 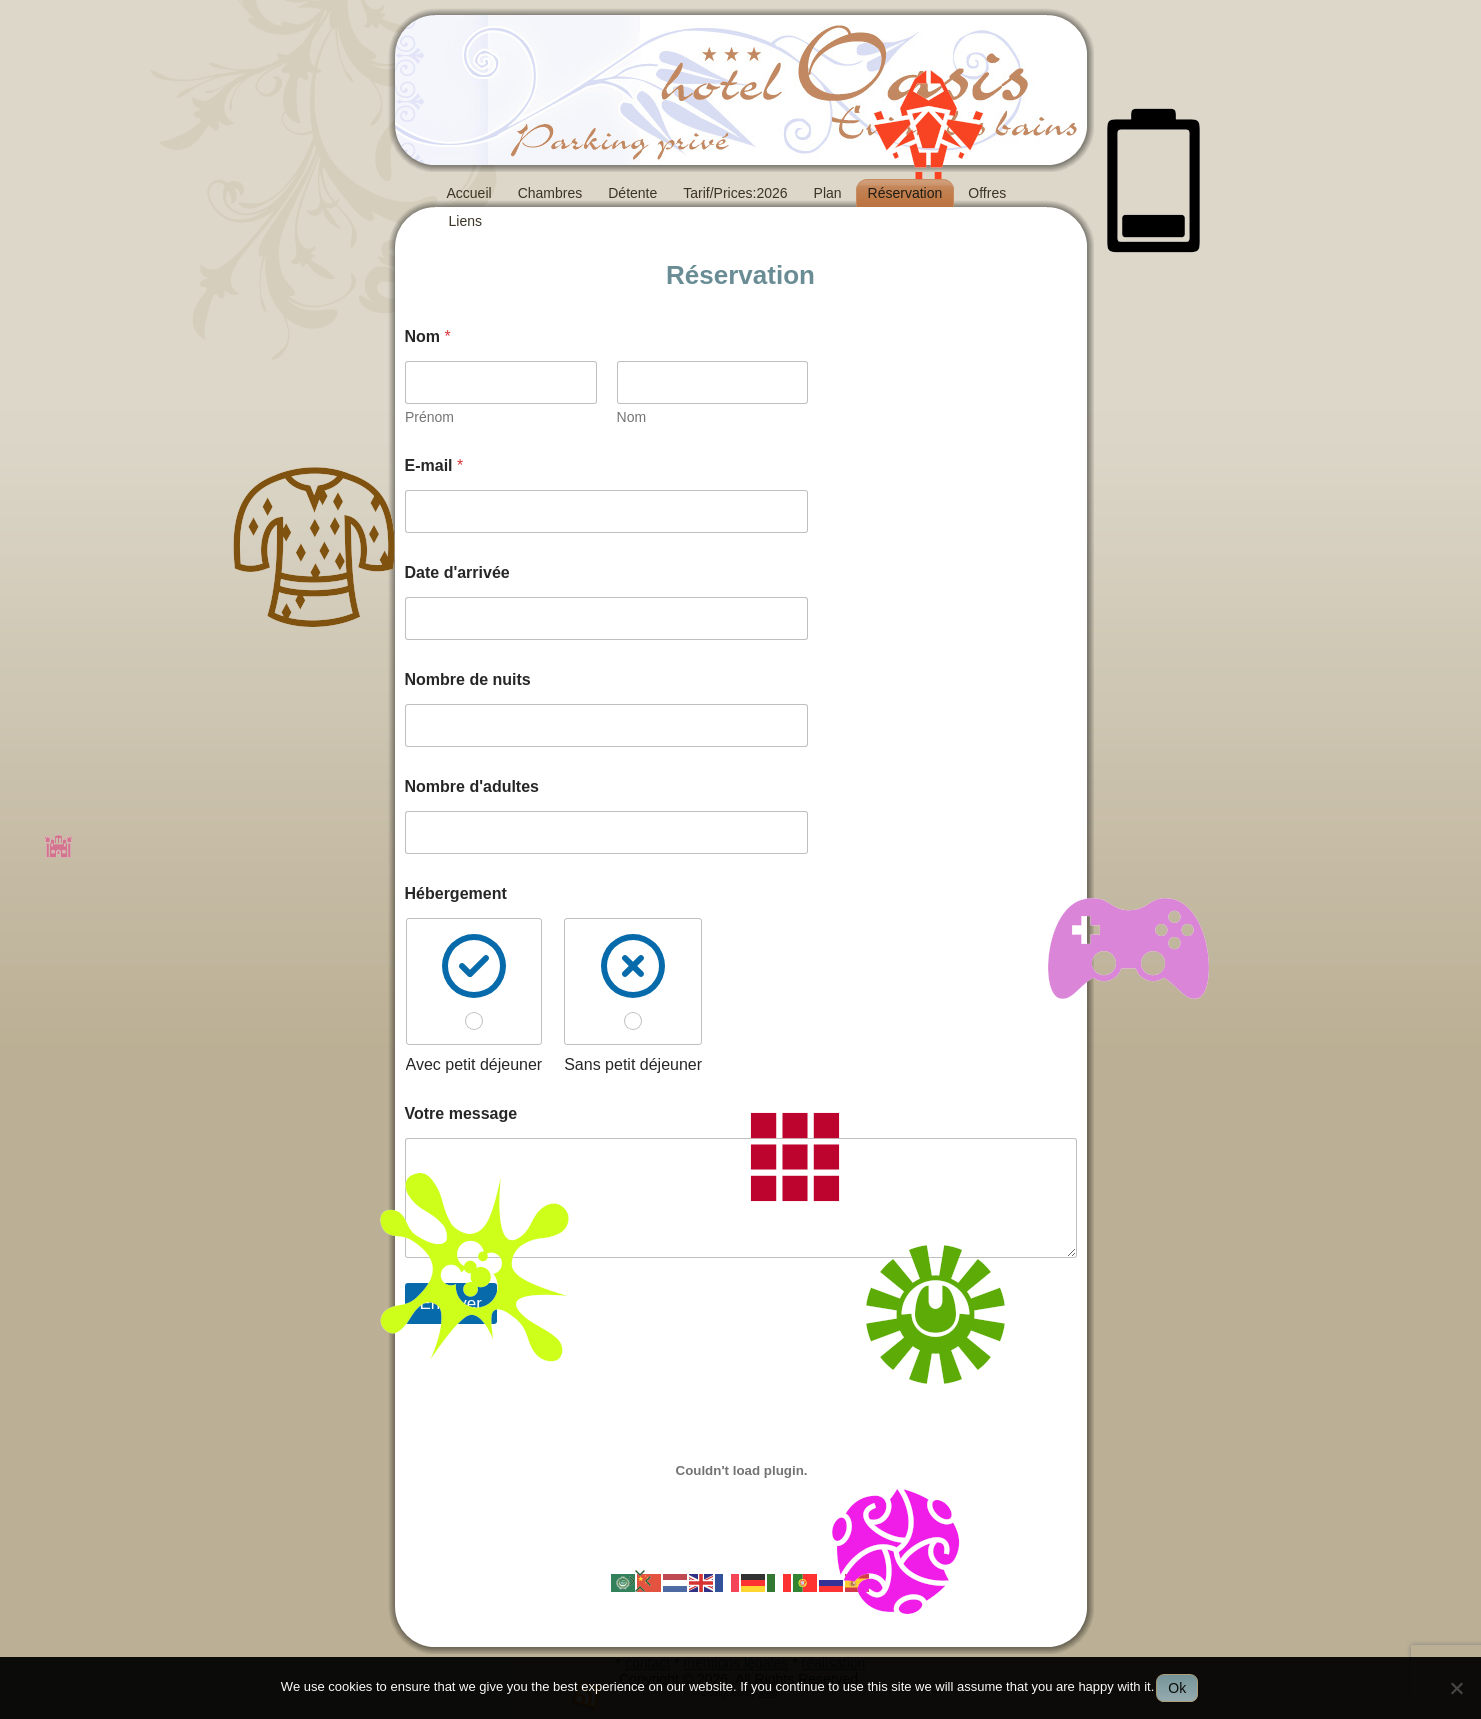 I want to click on launch a space game or sci-fi themed app, so click(x=928, y=123).